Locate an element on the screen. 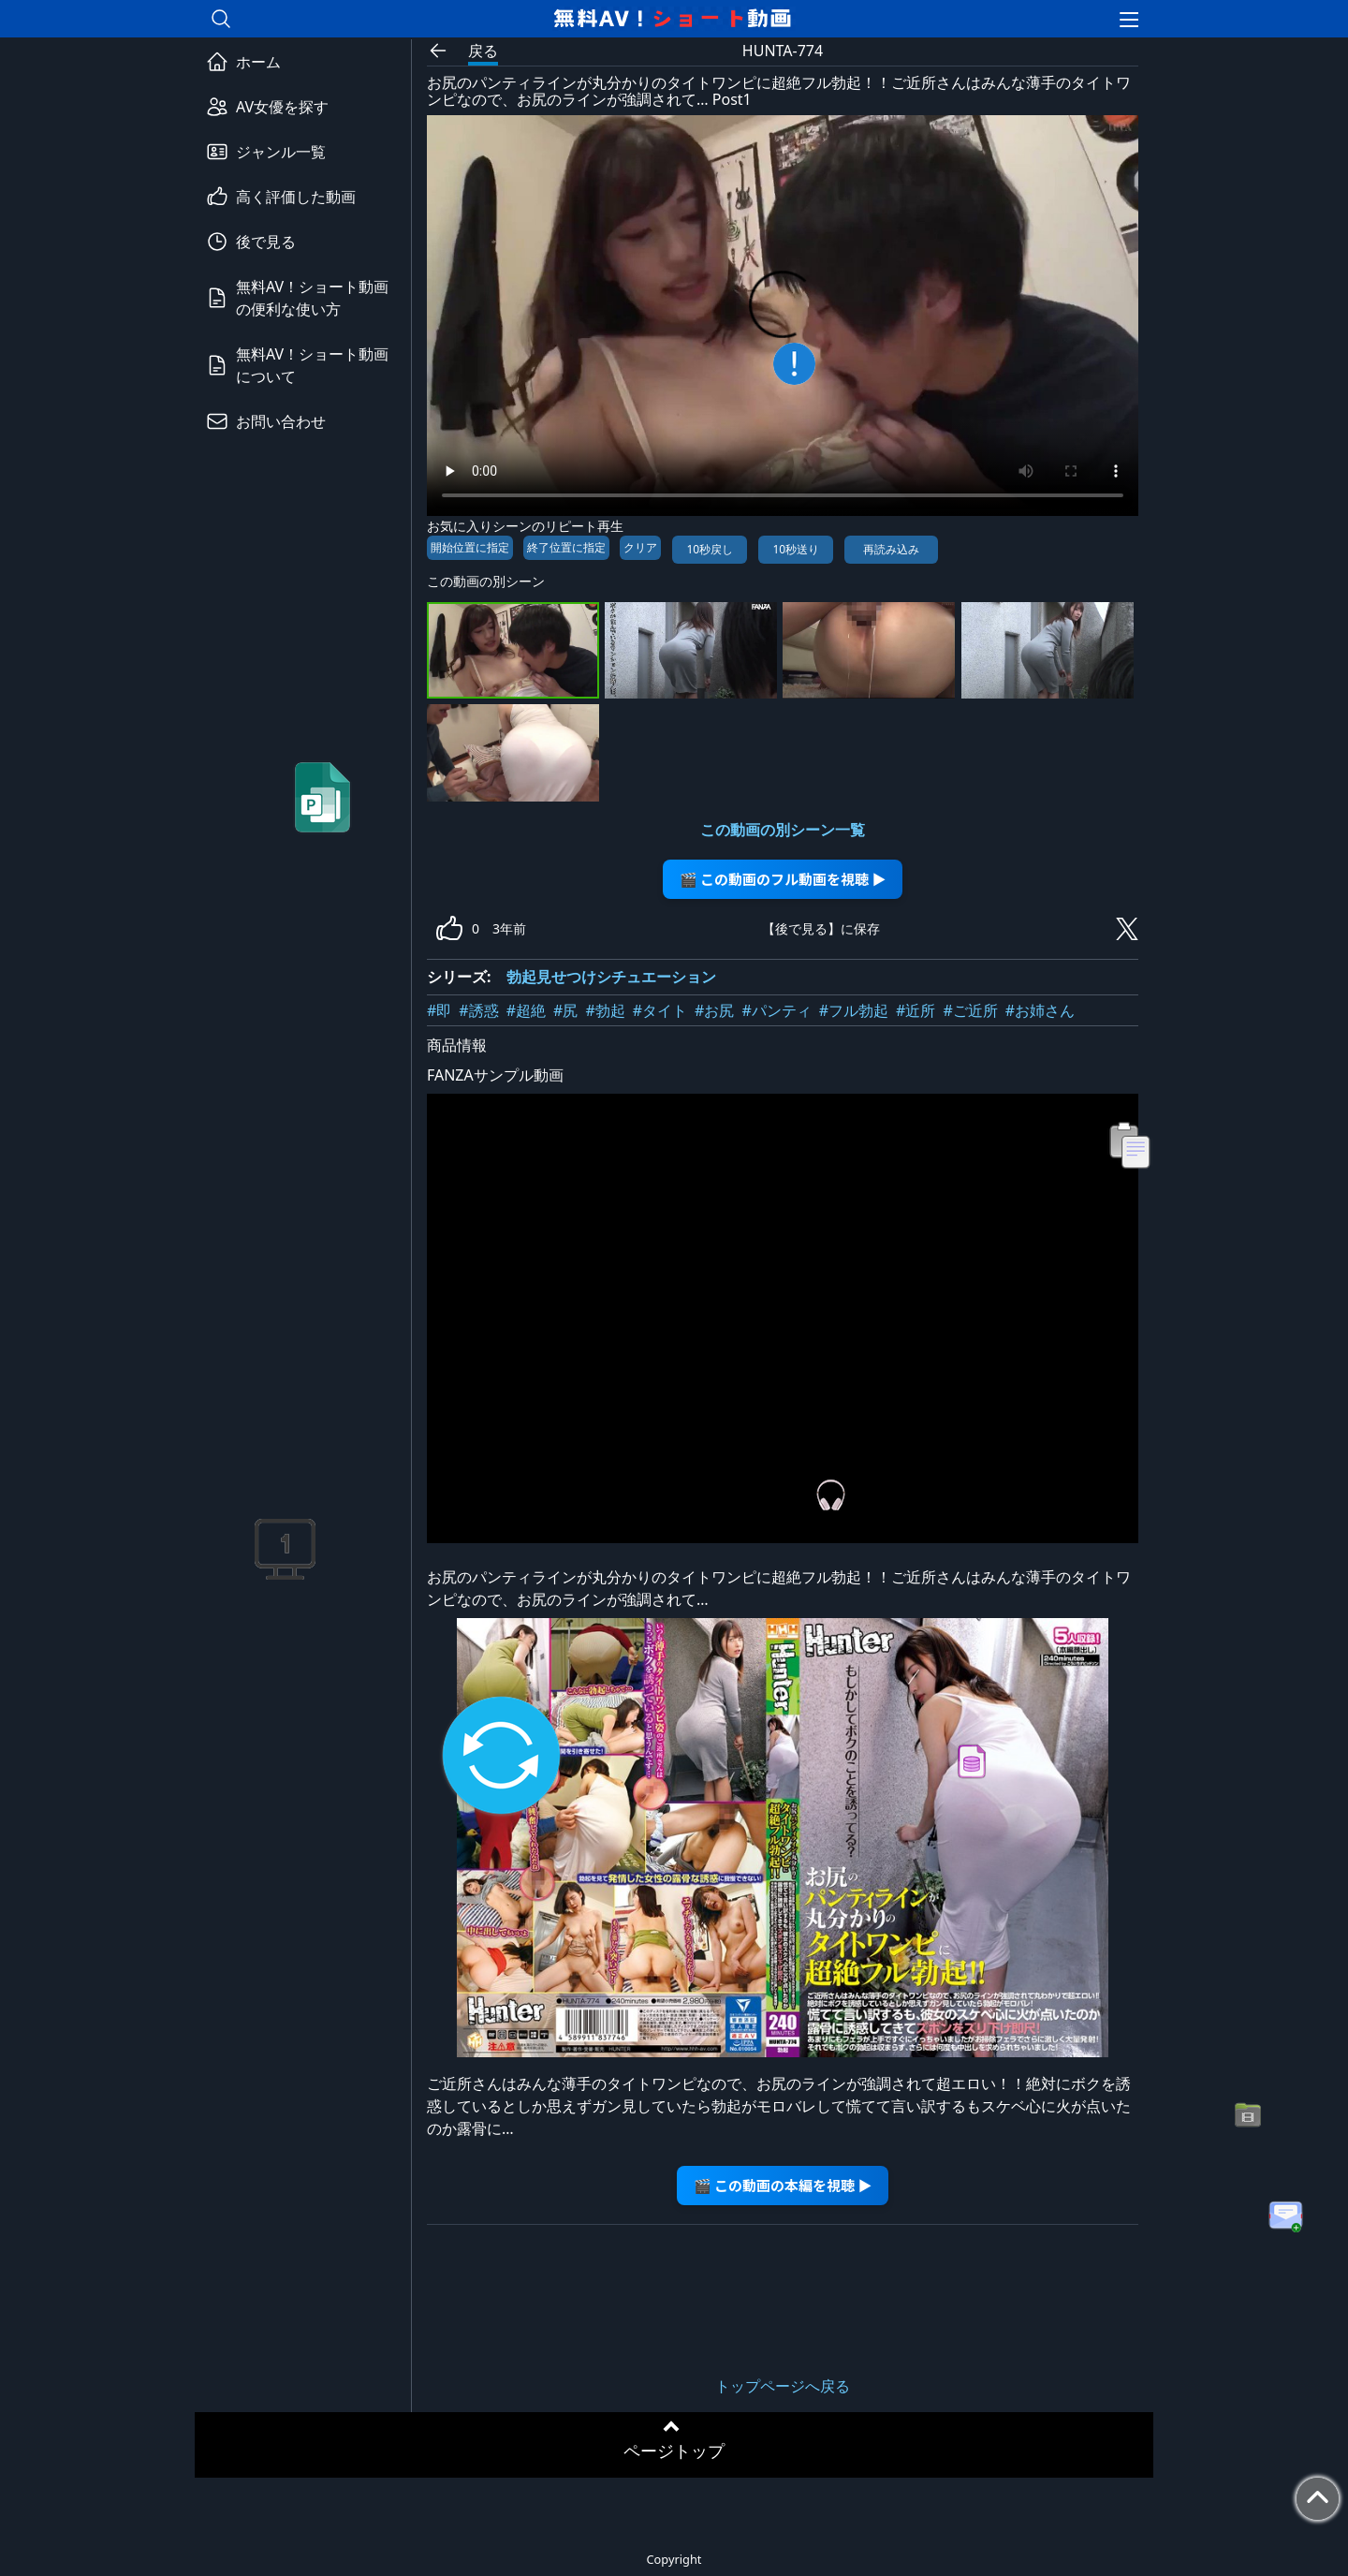  libreoffice base database file is located at coordinates (972, 1761).